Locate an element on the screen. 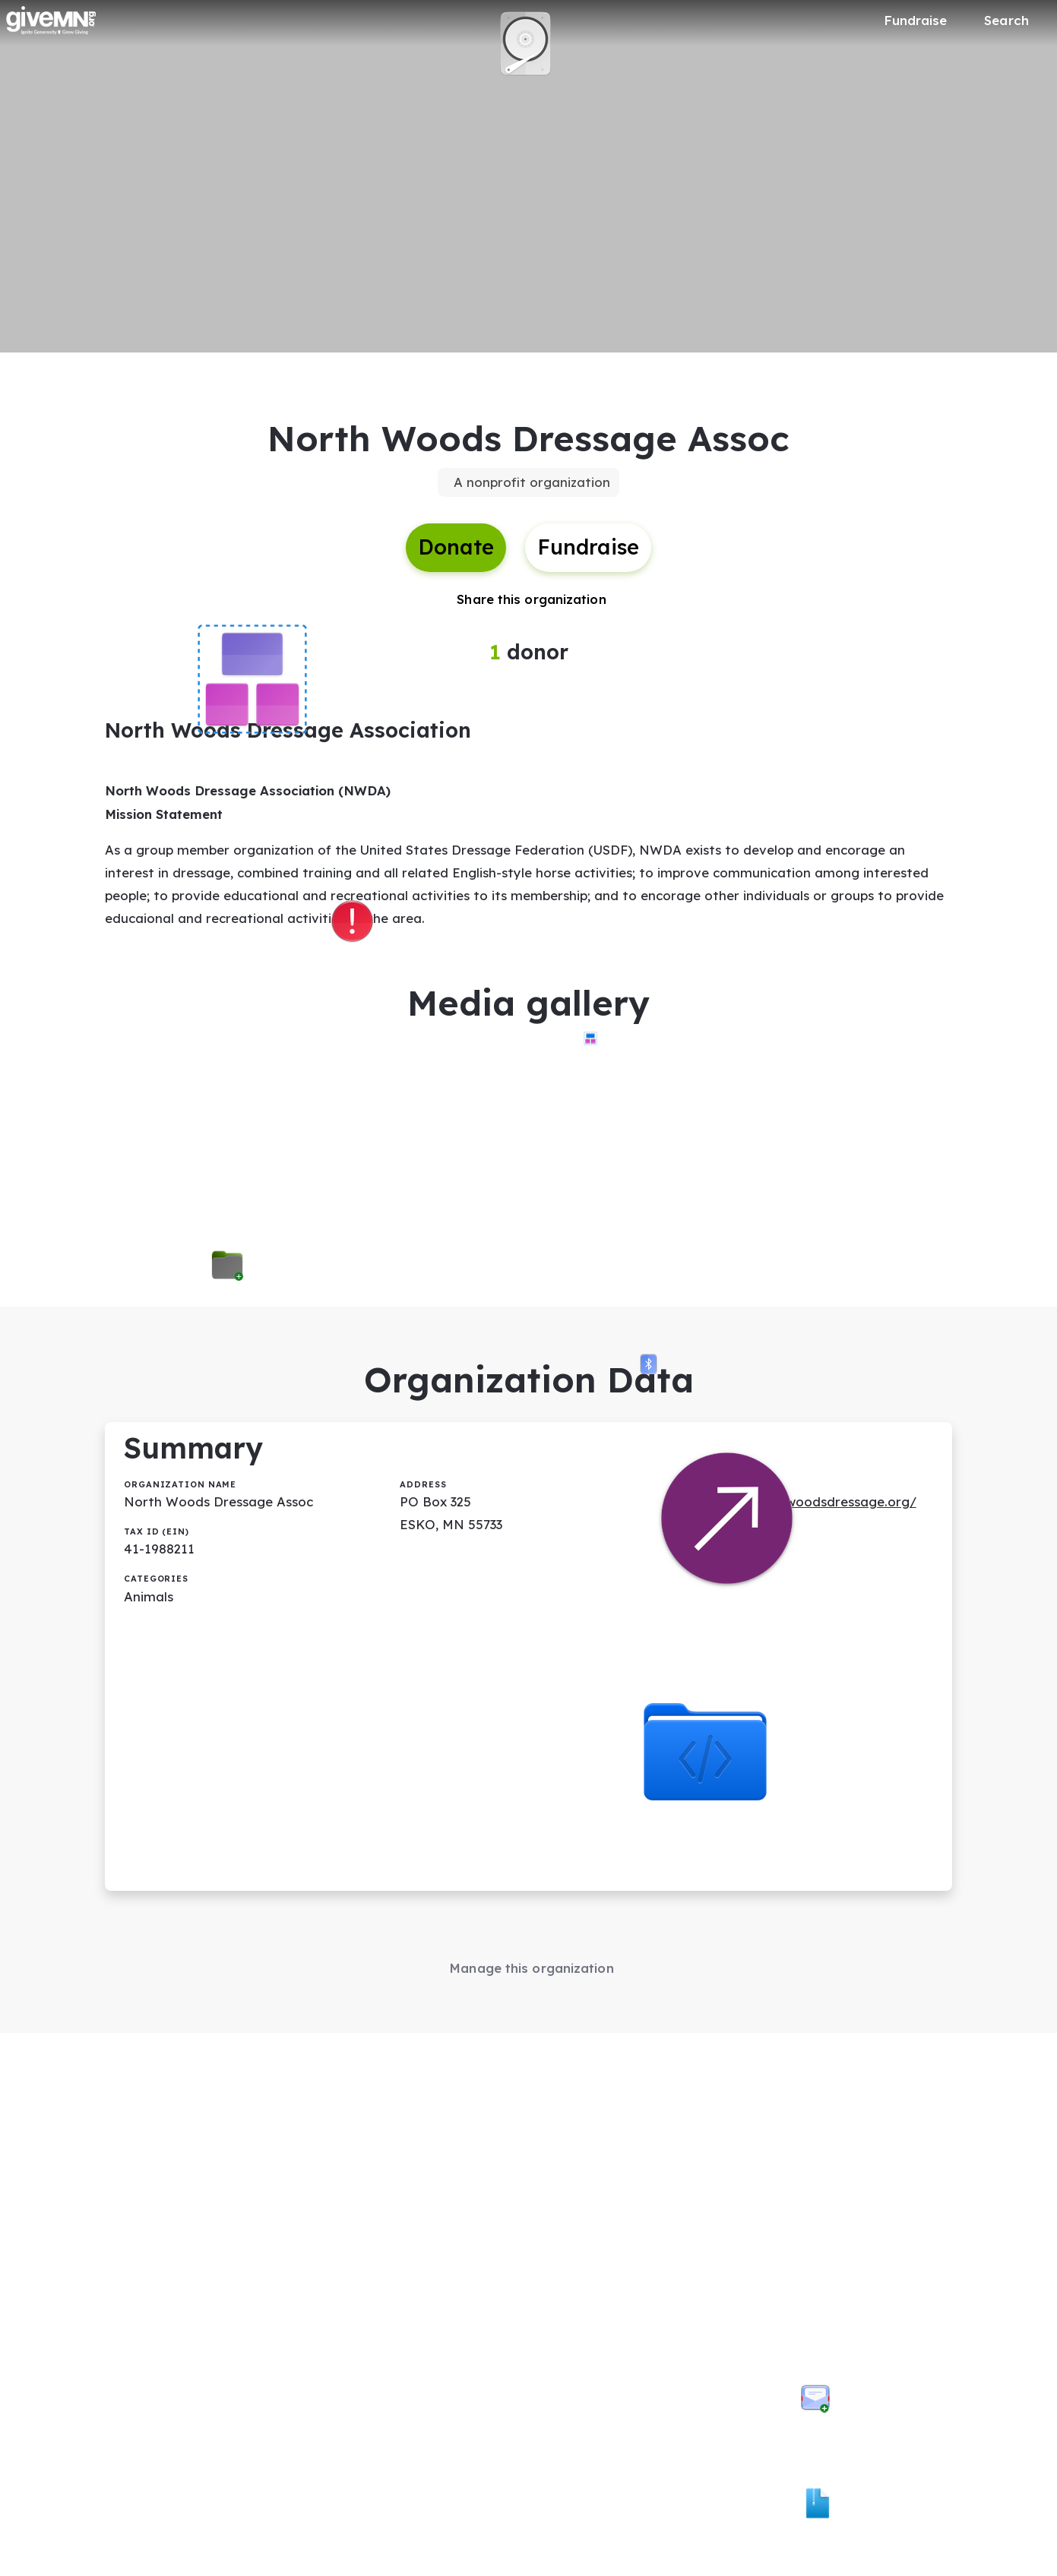 The height and width of the screenshot is (2576, 1057). access bluetooth settings is located at coordinates (648, 1364).